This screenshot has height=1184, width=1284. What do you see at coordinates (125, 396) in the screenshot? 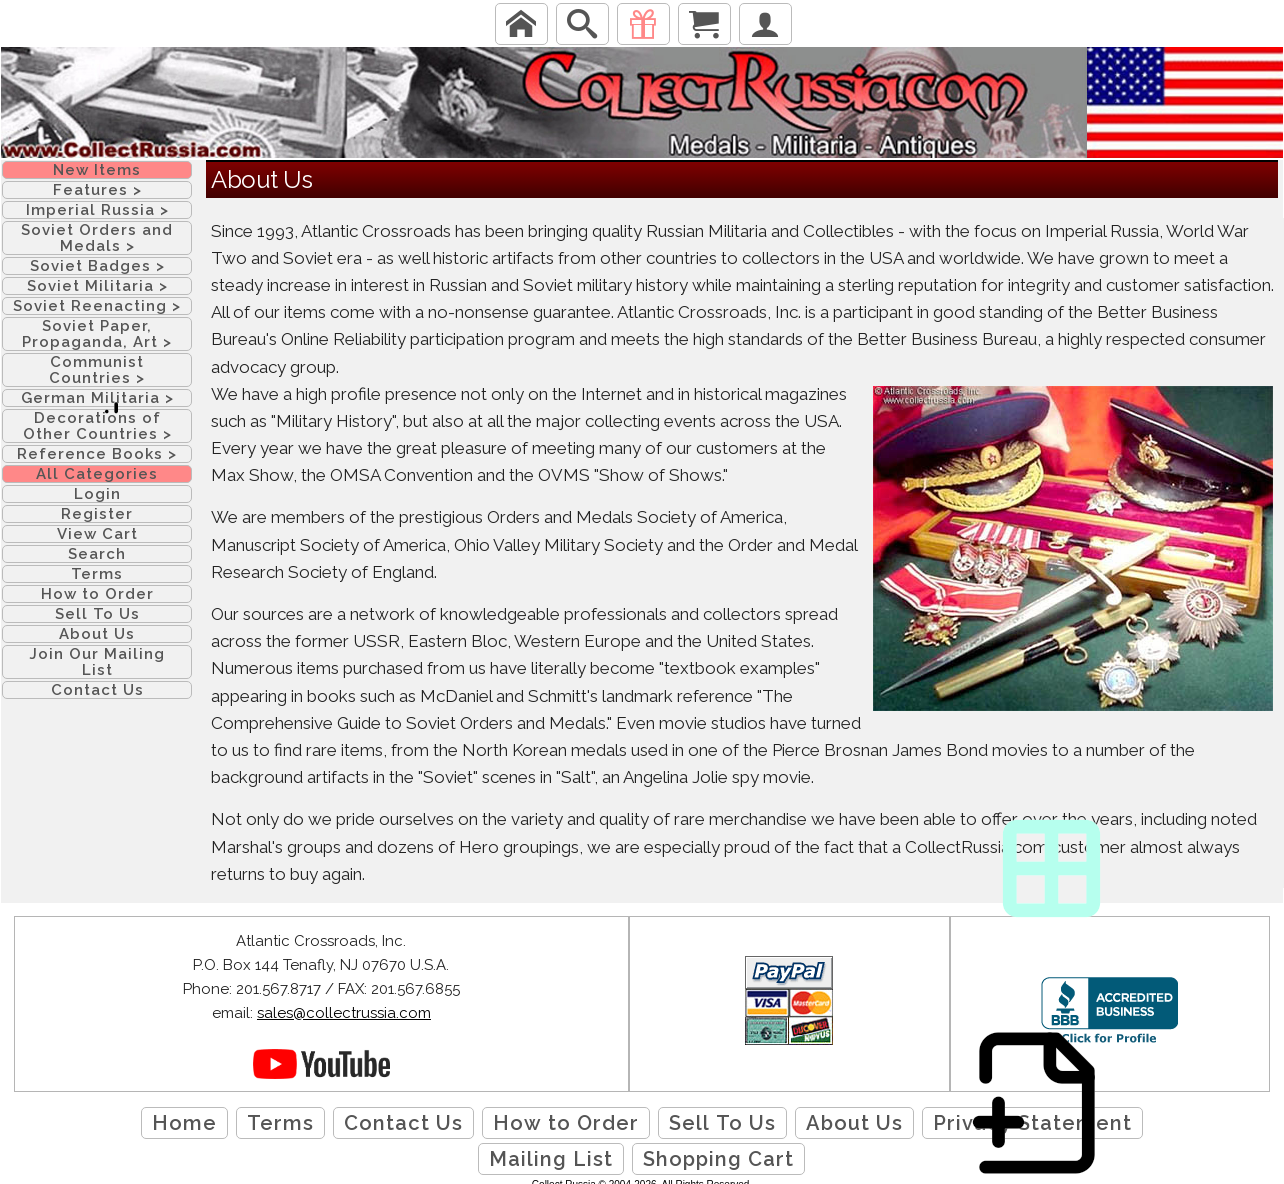
I see `indicates weak signal strength` at bounding box center [125, 396].